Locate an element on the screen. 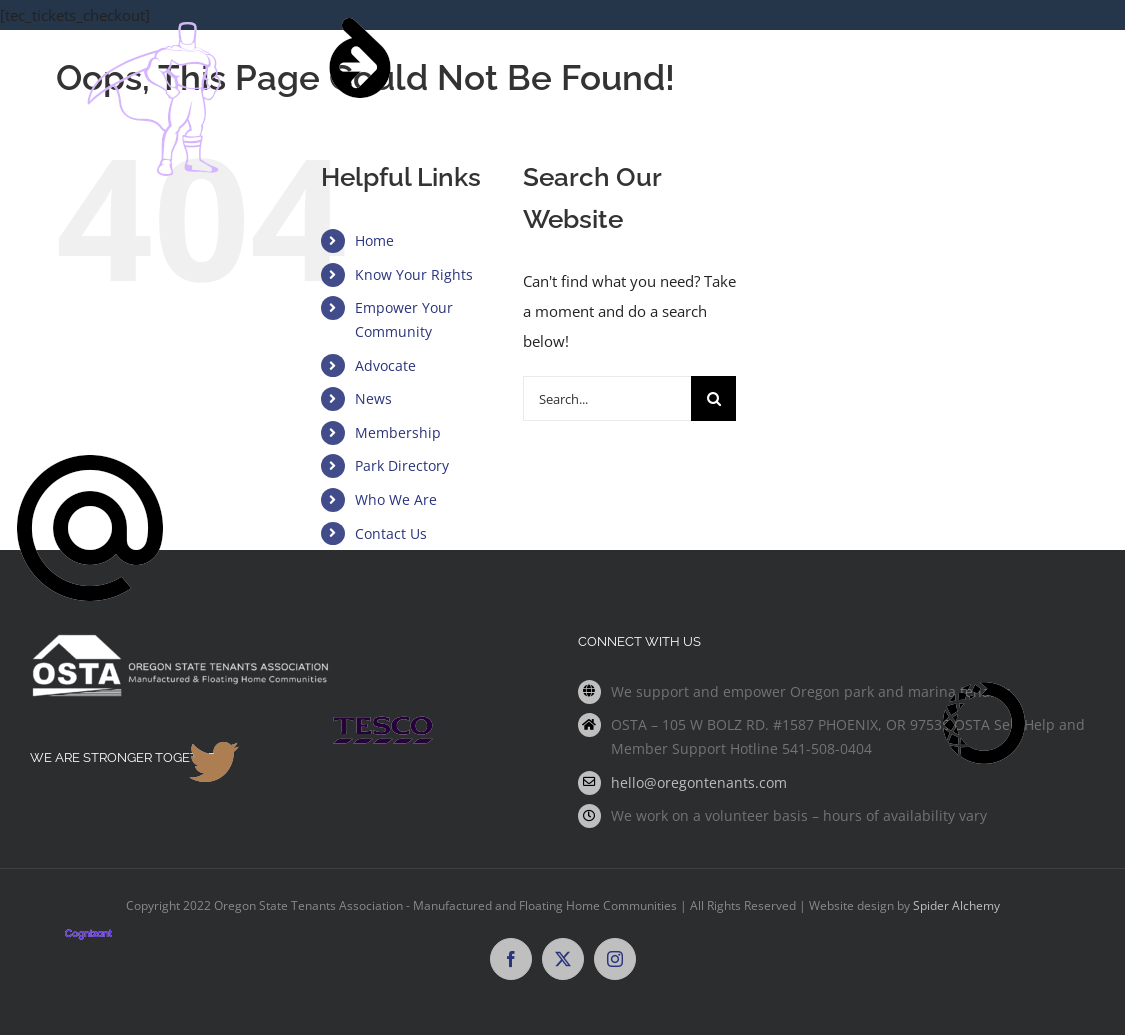  link to Cognizant services or website is located at coordinates (88, 934).